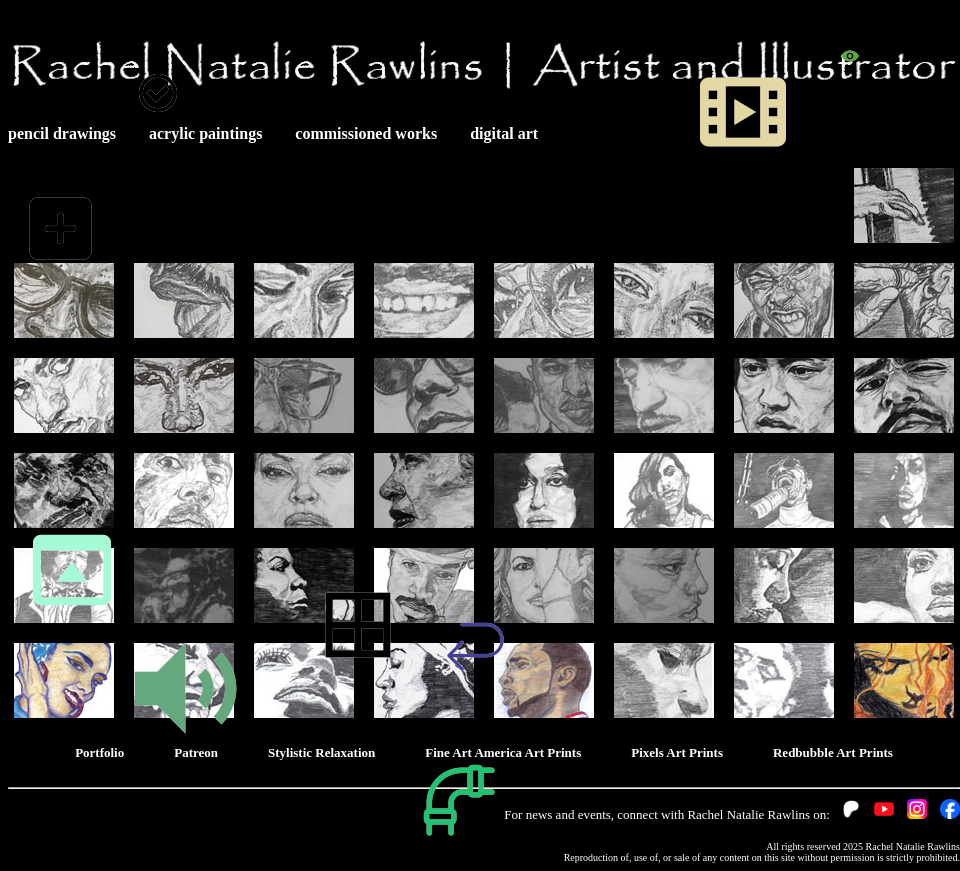 This screenshot has height=871, width=960. Describe the element at coordinates (743, 112) in the screenshot. I see `play video or movie content` at that location.